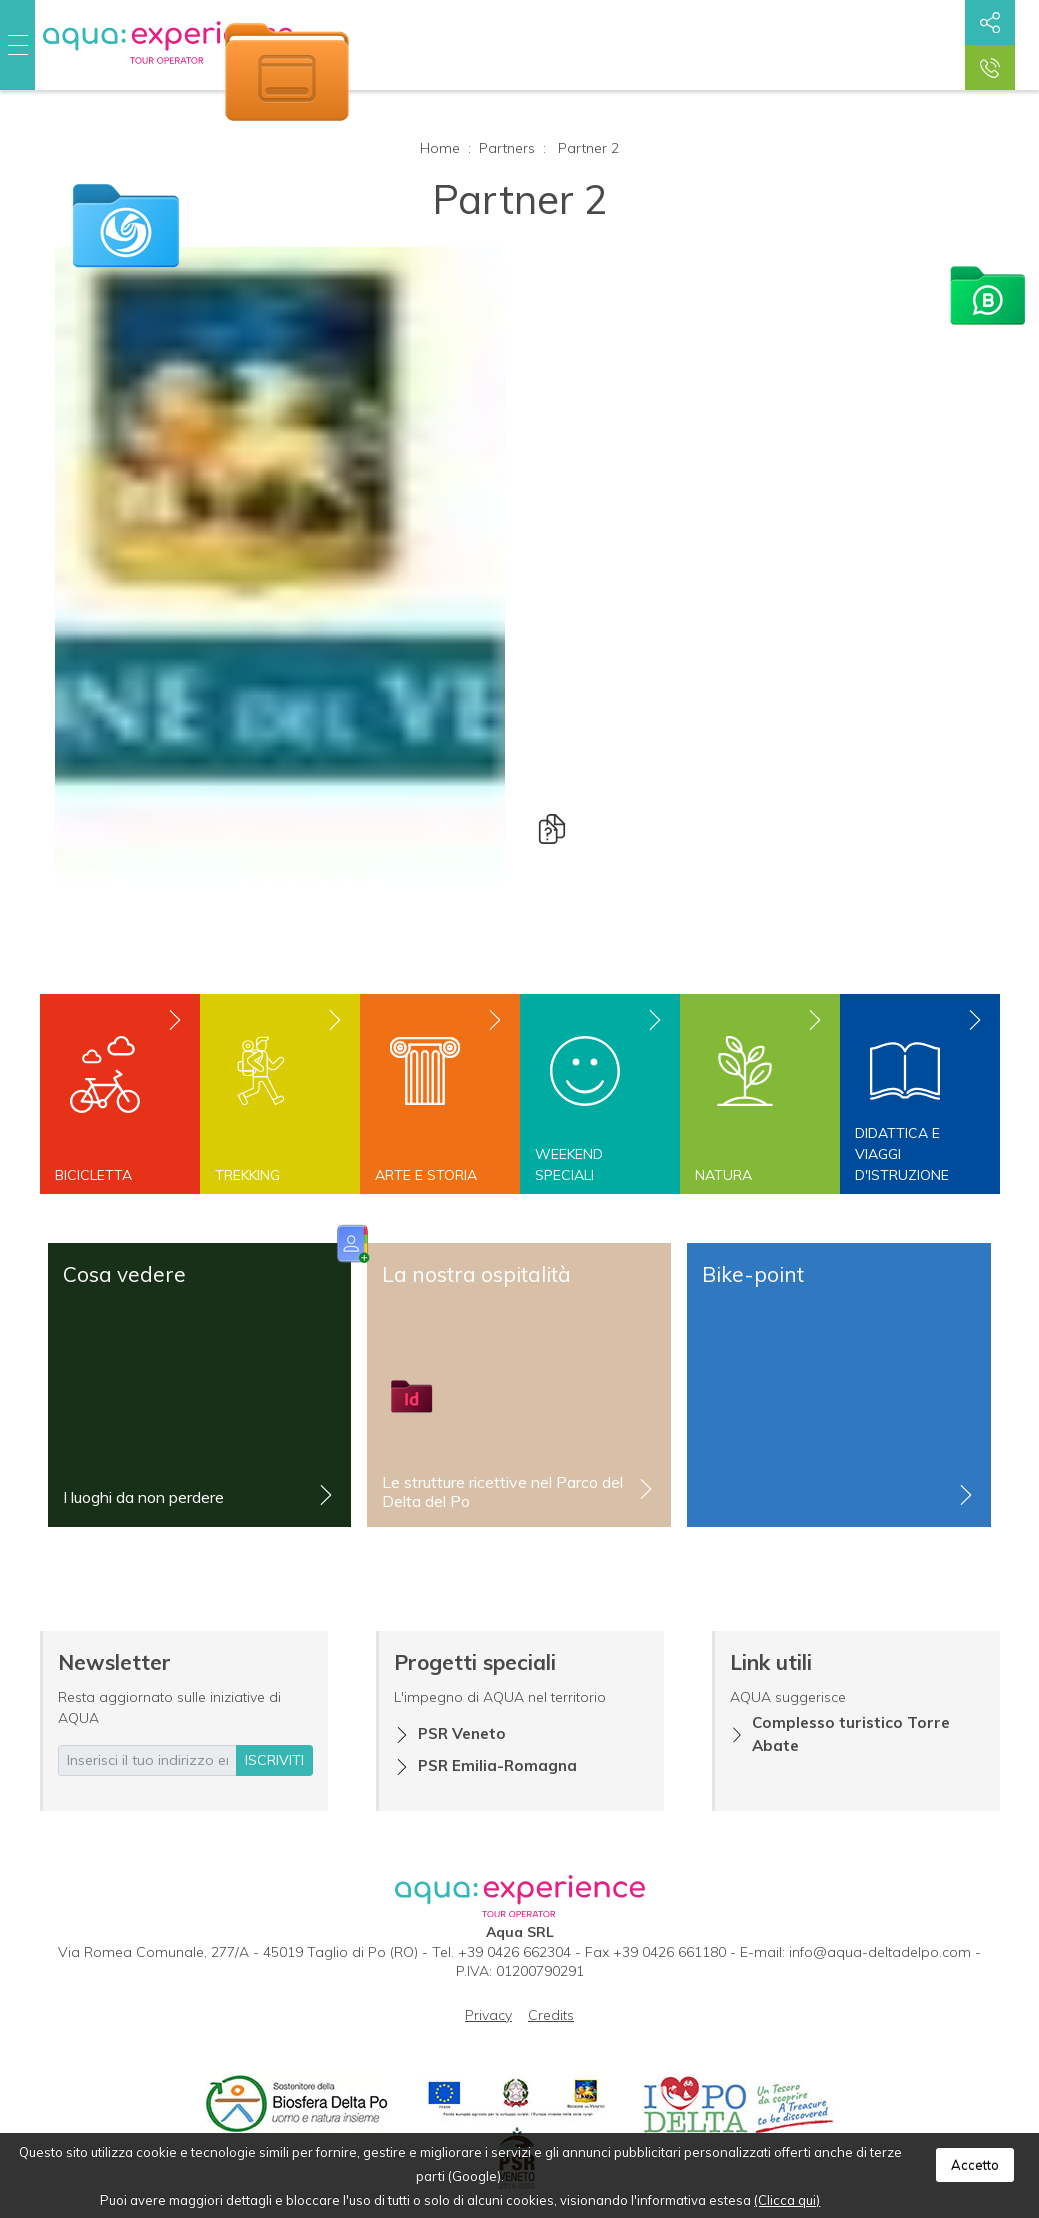  What do you see at coordinates (552, 829) in the screenshot?
I see `access frequently asked questions` at bounding box center [552, 829].